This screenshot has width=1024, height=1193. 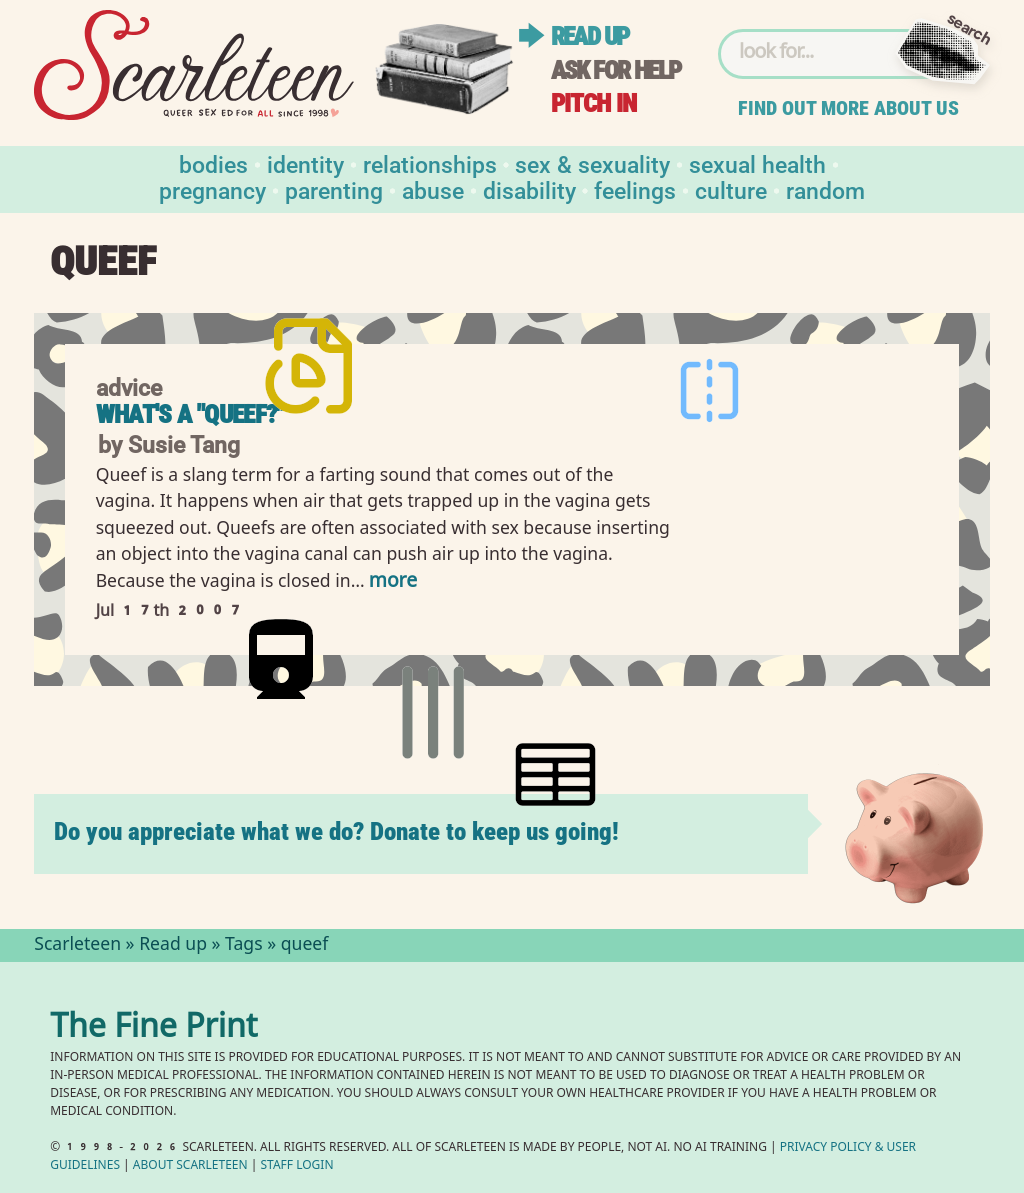 What do you see at coordinates (313, 366) in the screenshot?
I see `view pie chart report` at bounding box center [313, 366].